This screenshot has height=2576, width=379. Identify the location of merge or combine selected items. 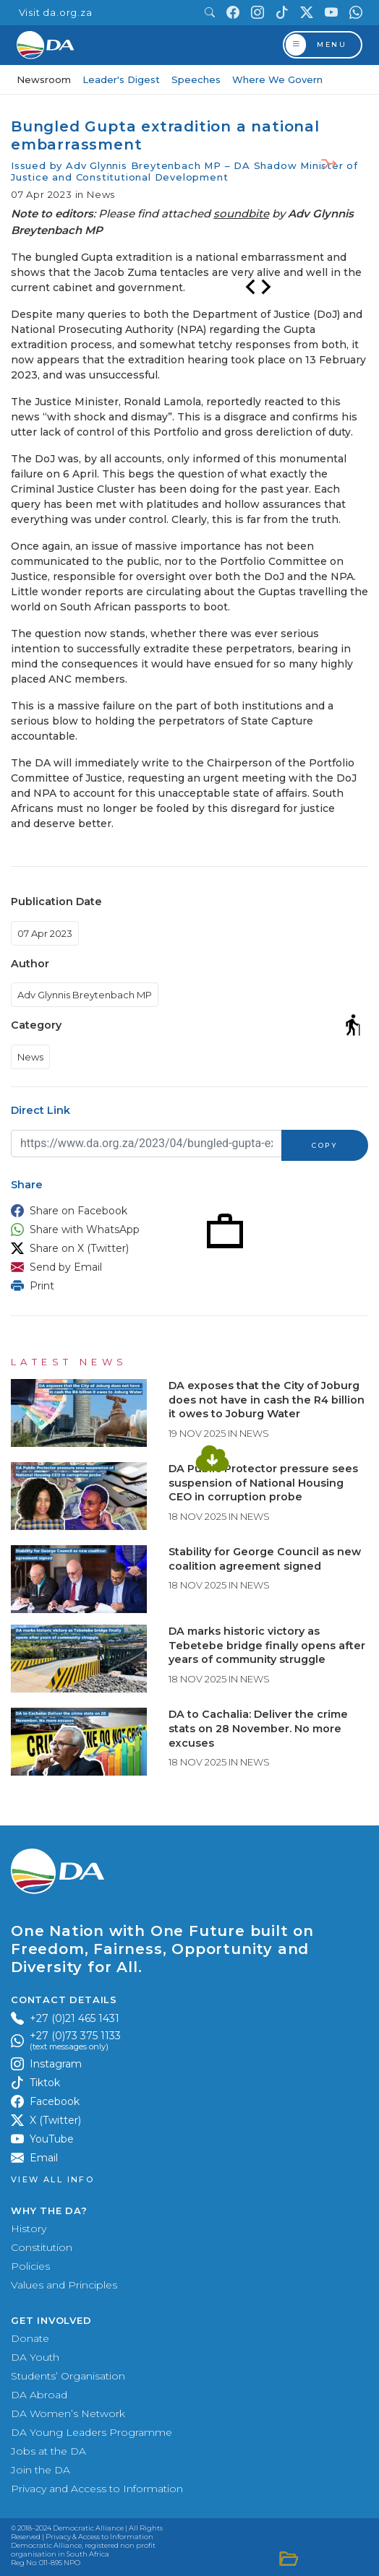
(328, 163).